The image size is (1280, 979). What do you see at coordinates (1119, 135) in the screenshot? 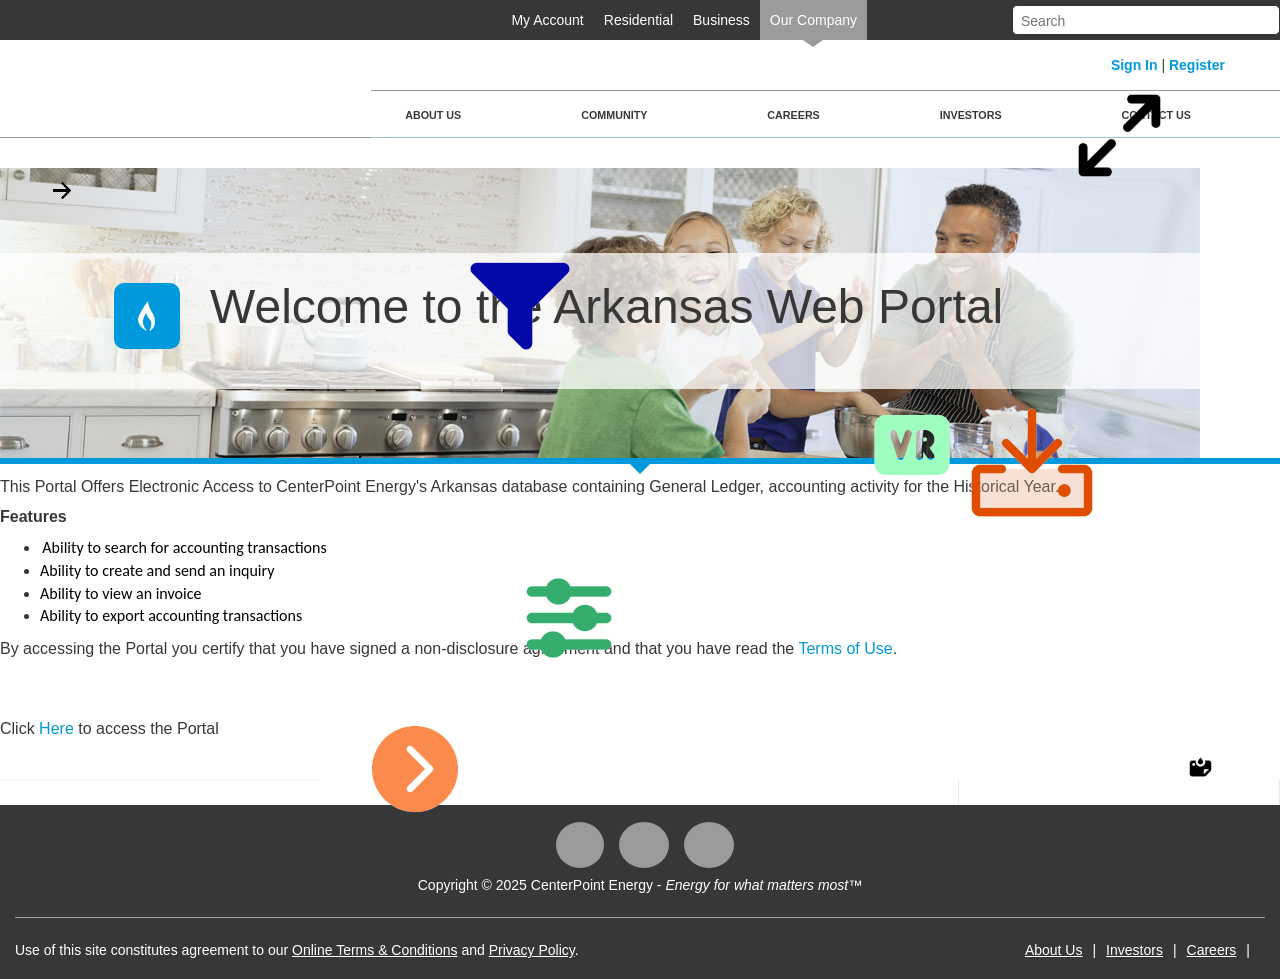
I see `maximize window to full screen` at bounding box center [1119, 135].